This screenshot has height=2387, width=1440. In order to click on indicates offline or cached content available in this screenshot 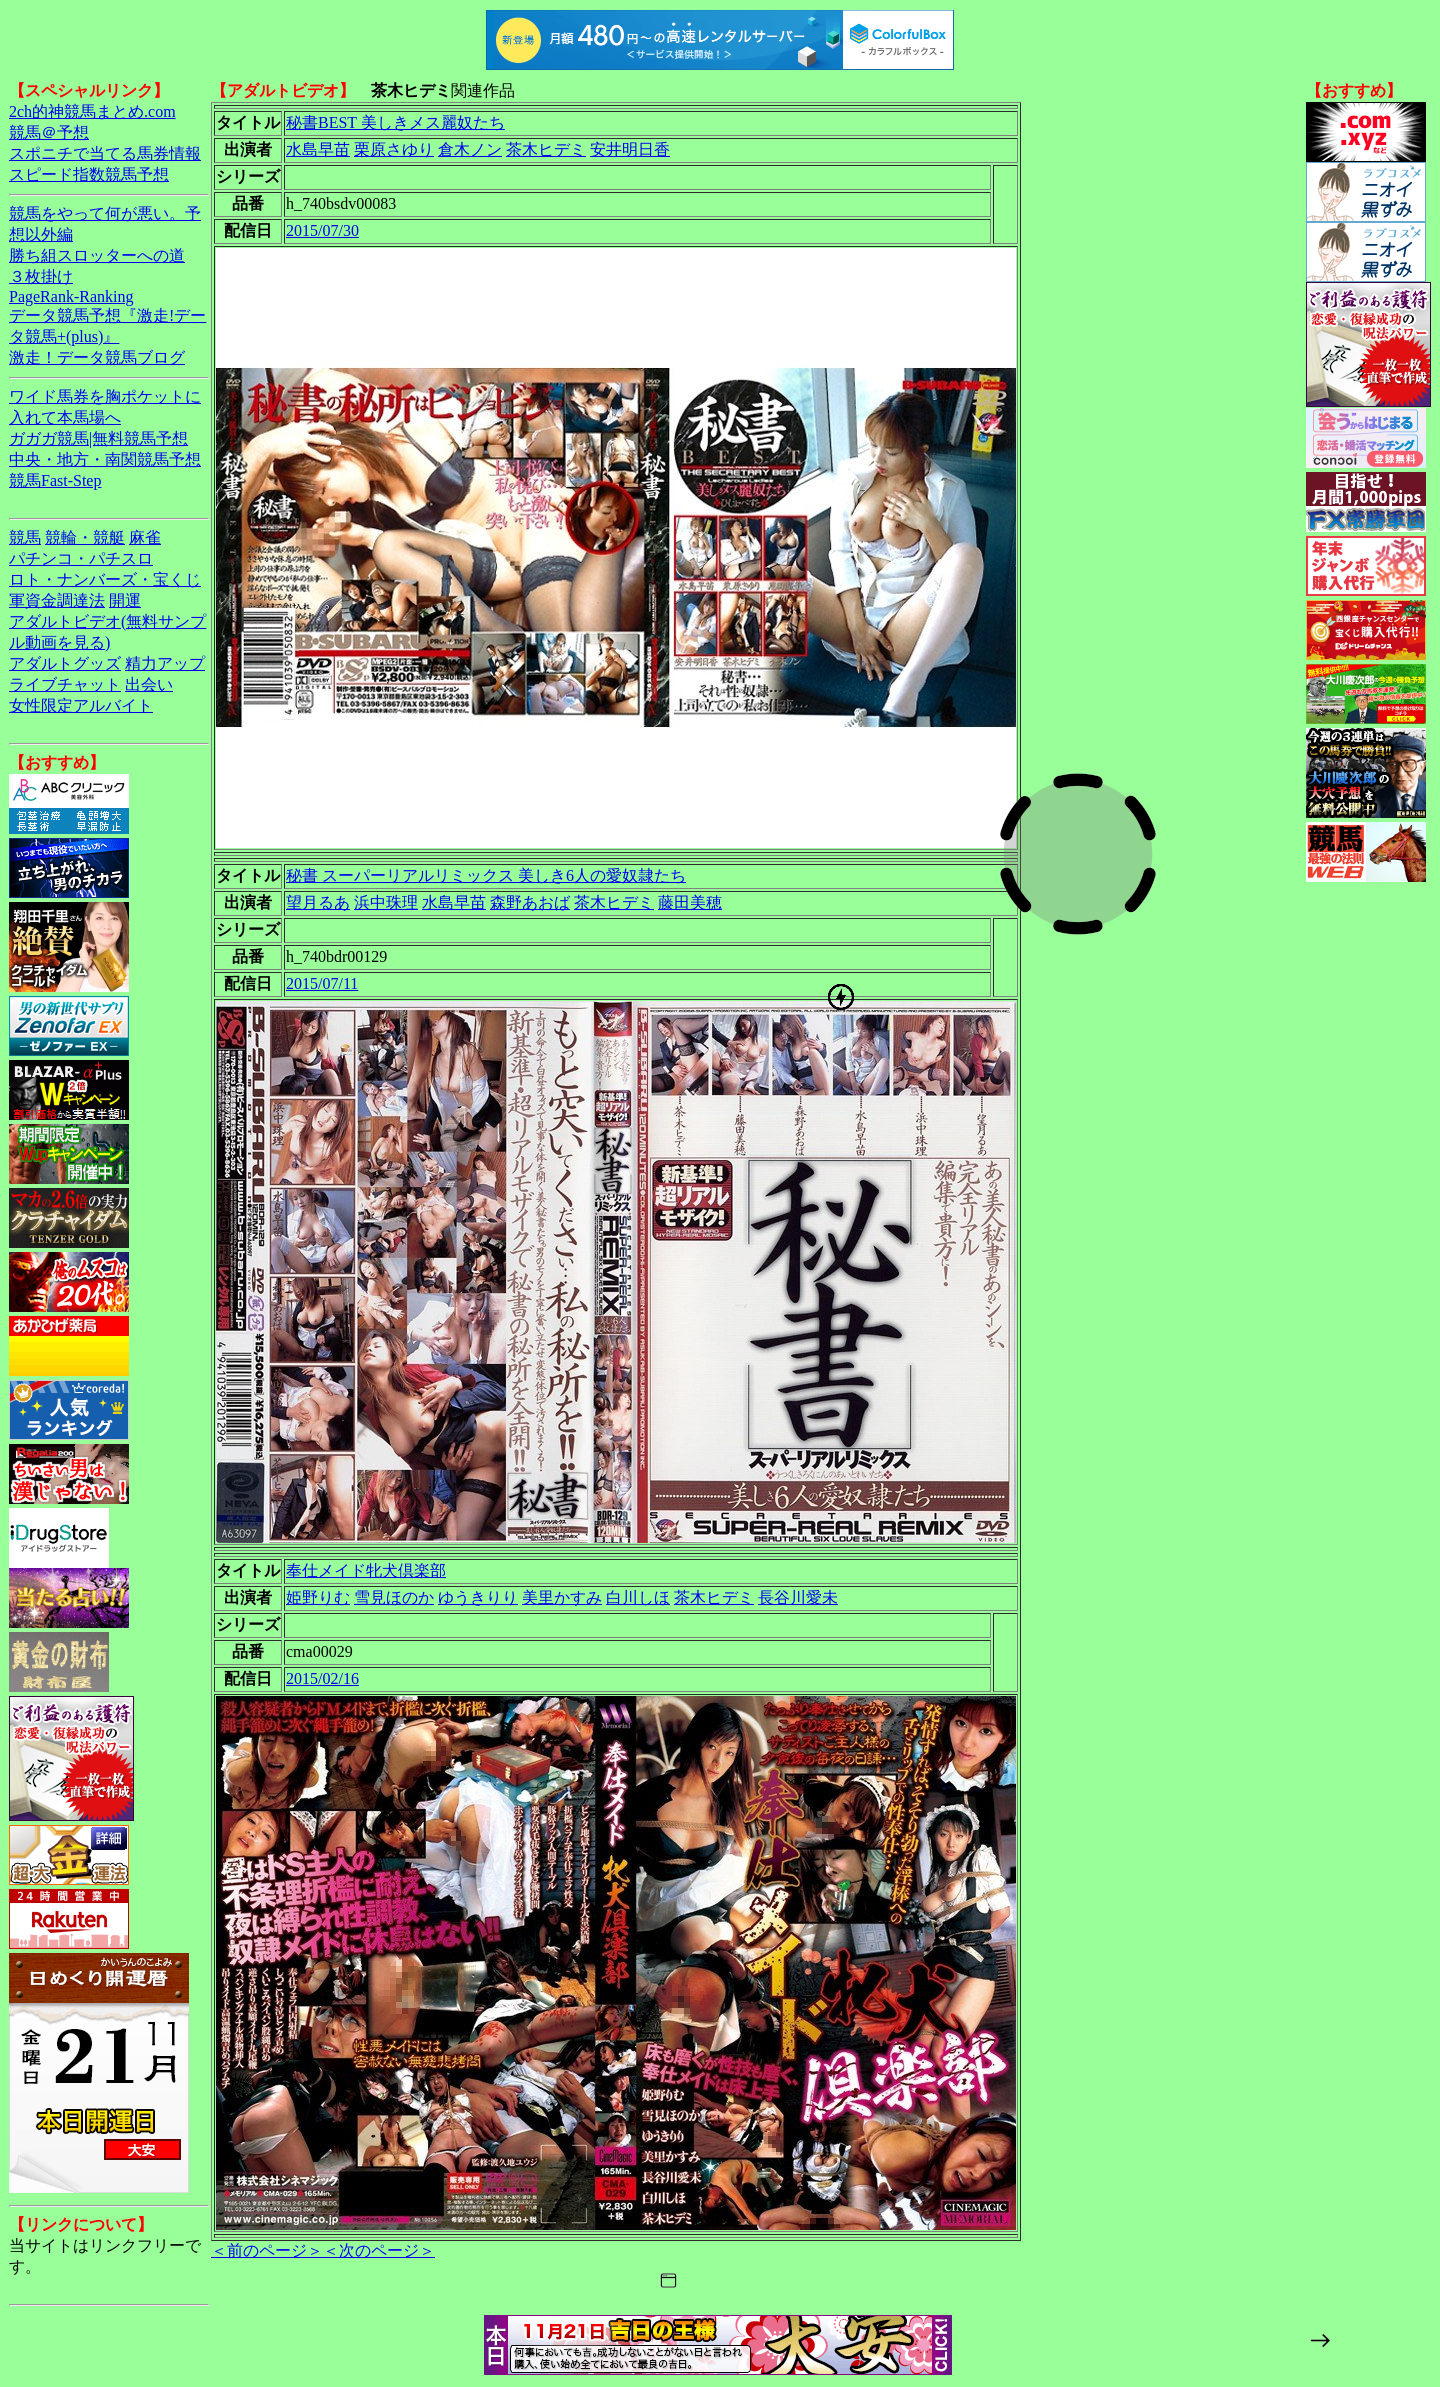, I will do `click(841, 997)`.